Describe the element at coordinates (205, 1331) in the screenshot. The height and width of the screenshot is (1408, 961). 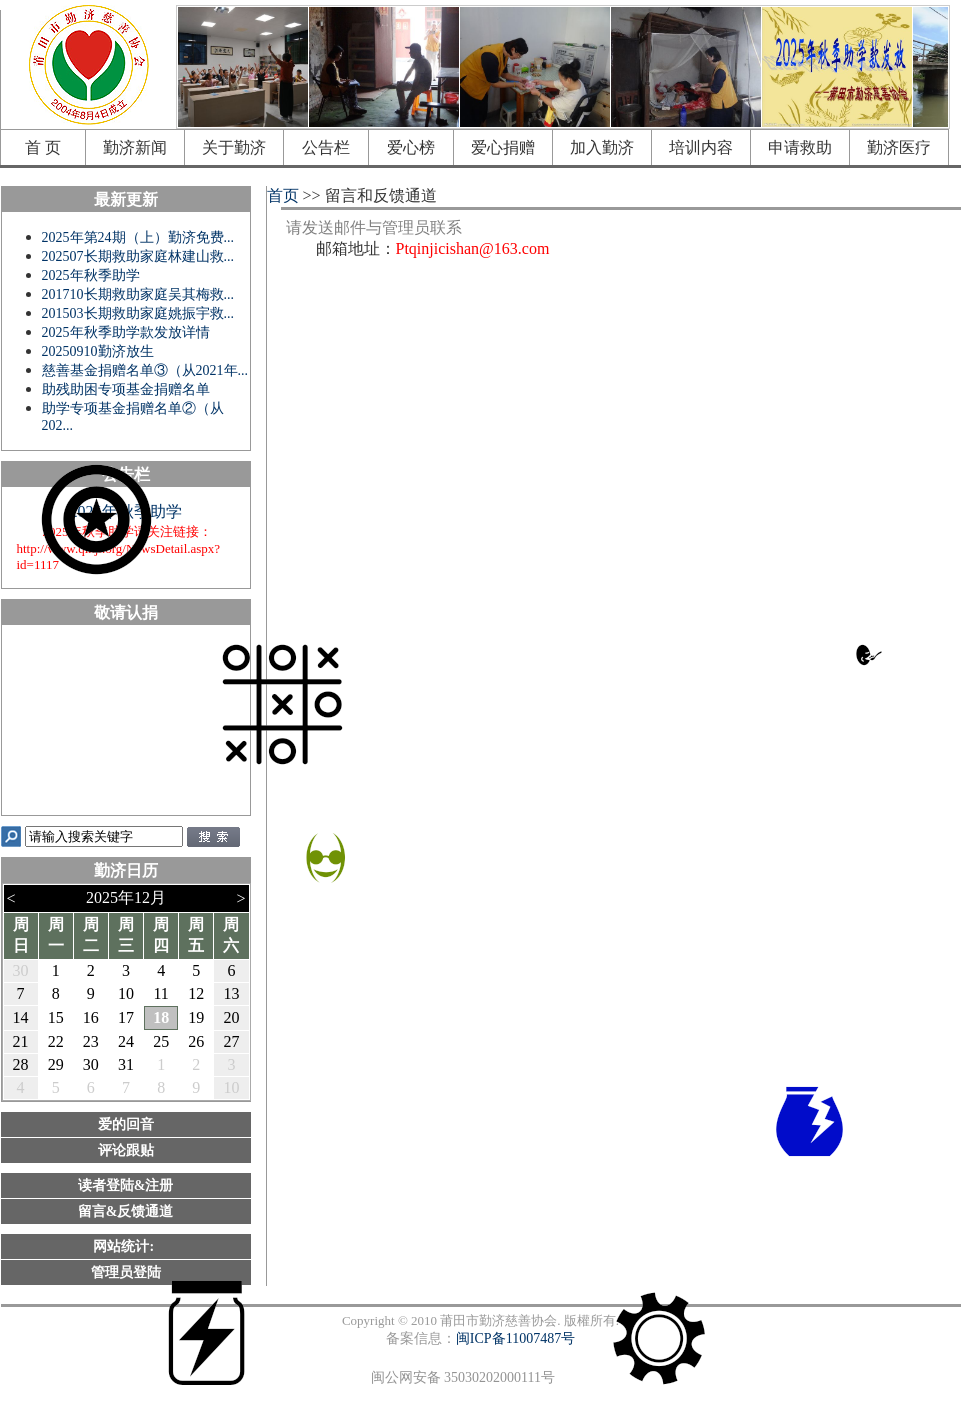
I see `use a stored power-up or energy boost` at that location.